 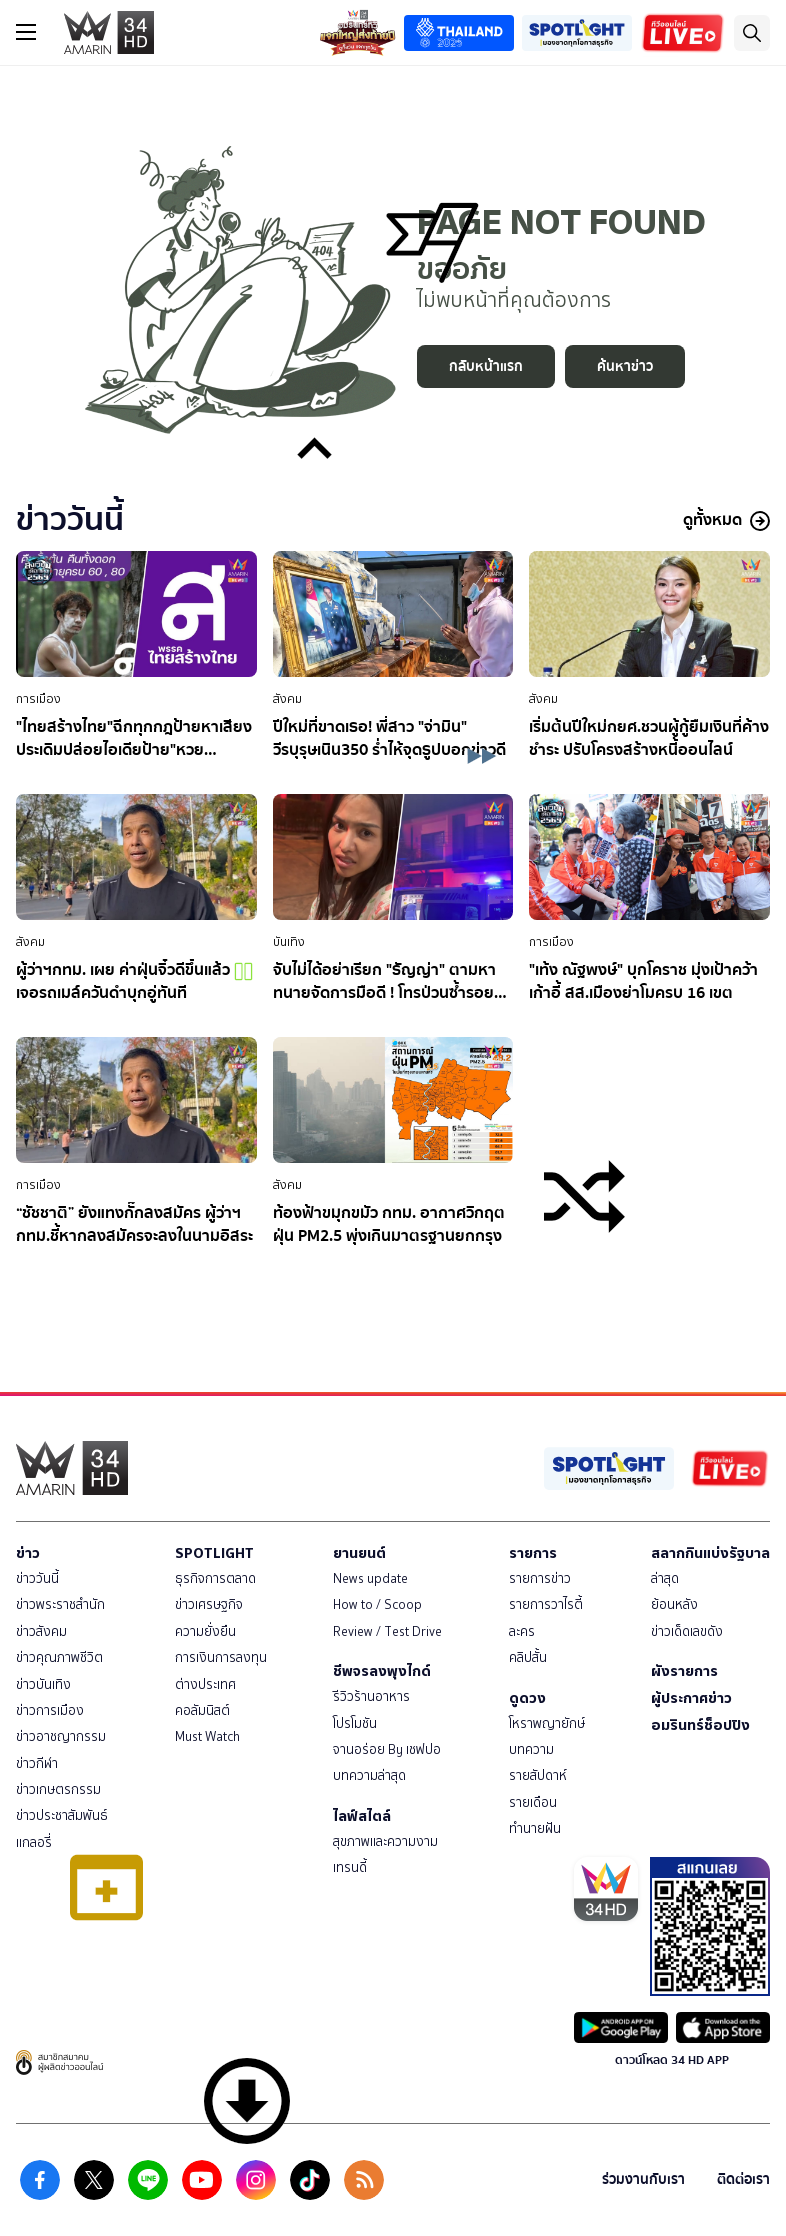 What do you see at coordinates (247, 2101) in the screenshot?
I see `download a file or content` at bounding box center [247, 2101].